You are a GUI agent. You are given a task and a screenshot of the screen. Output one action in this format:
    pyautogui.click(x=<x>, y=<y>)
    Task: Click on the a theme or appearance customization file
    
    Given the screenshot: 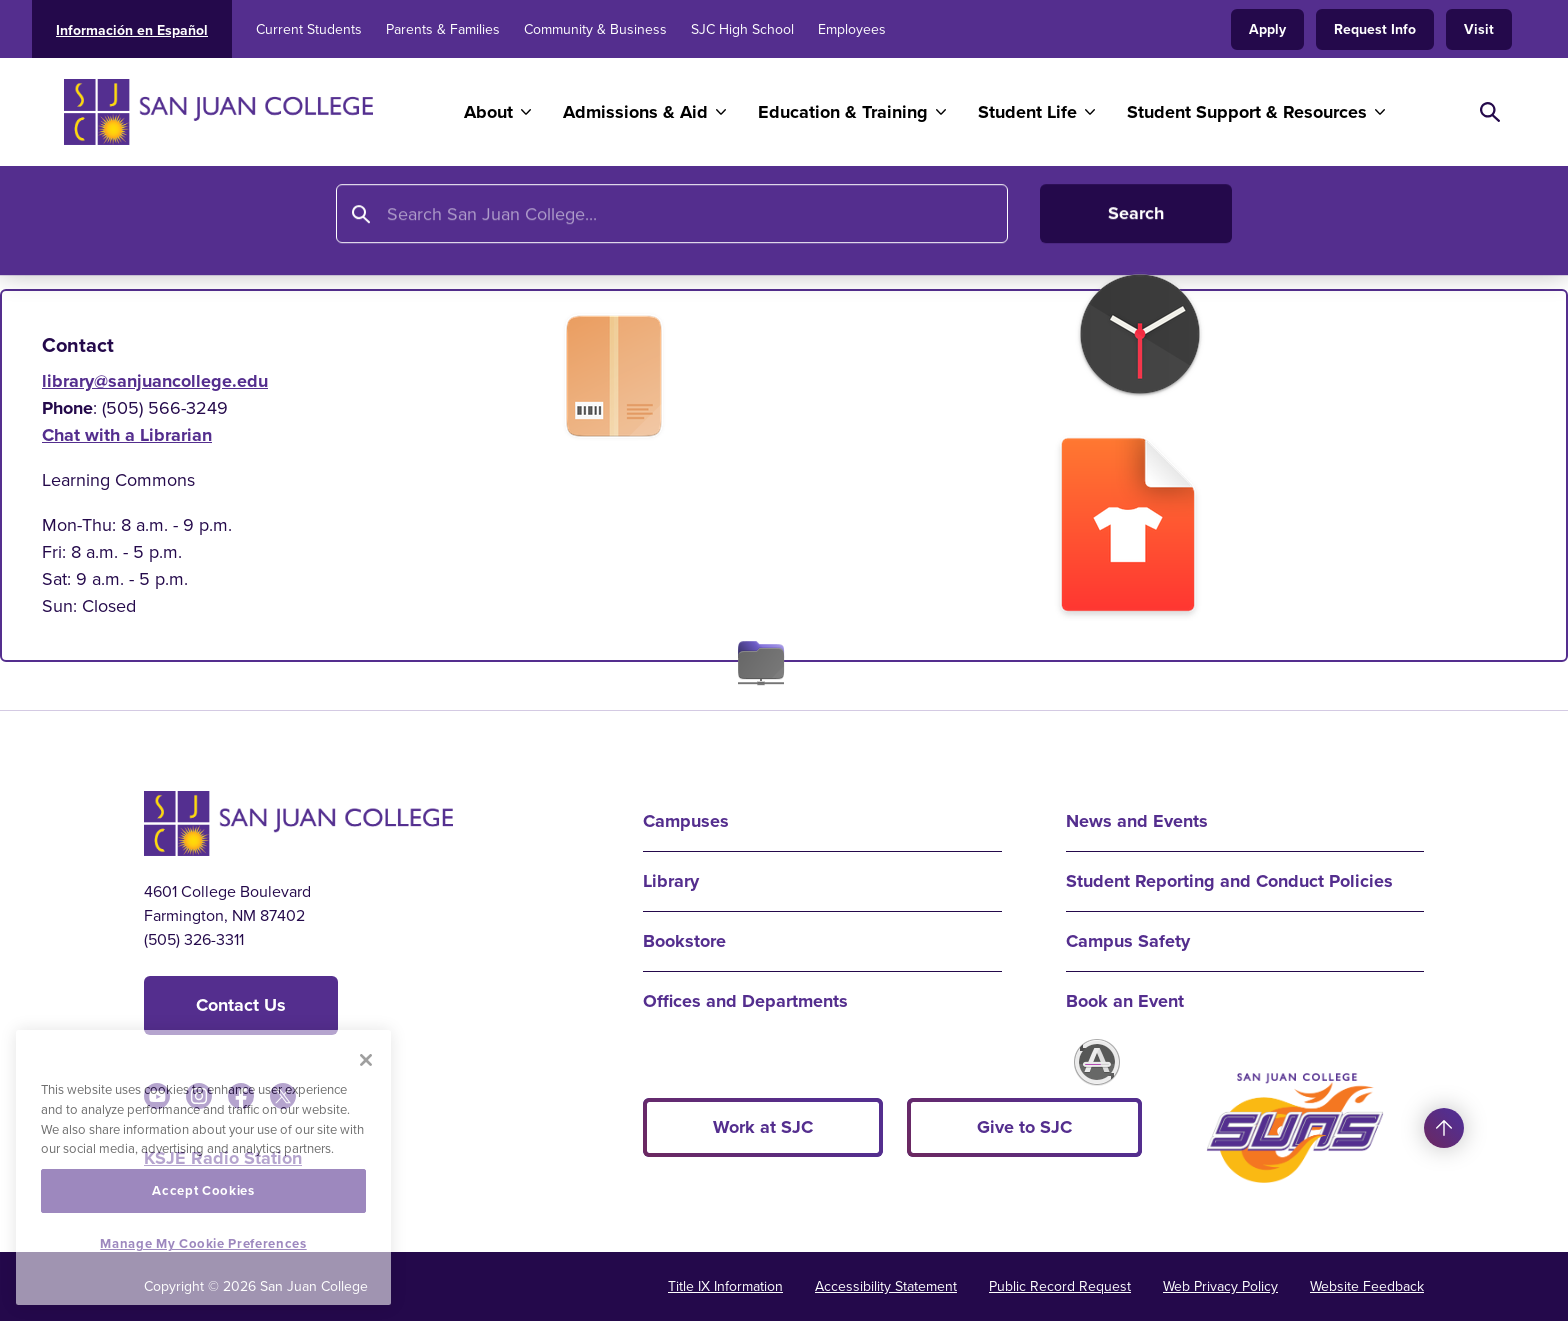 What is the action you would take?
    pyautogui.click(x=1128, y=528)
    